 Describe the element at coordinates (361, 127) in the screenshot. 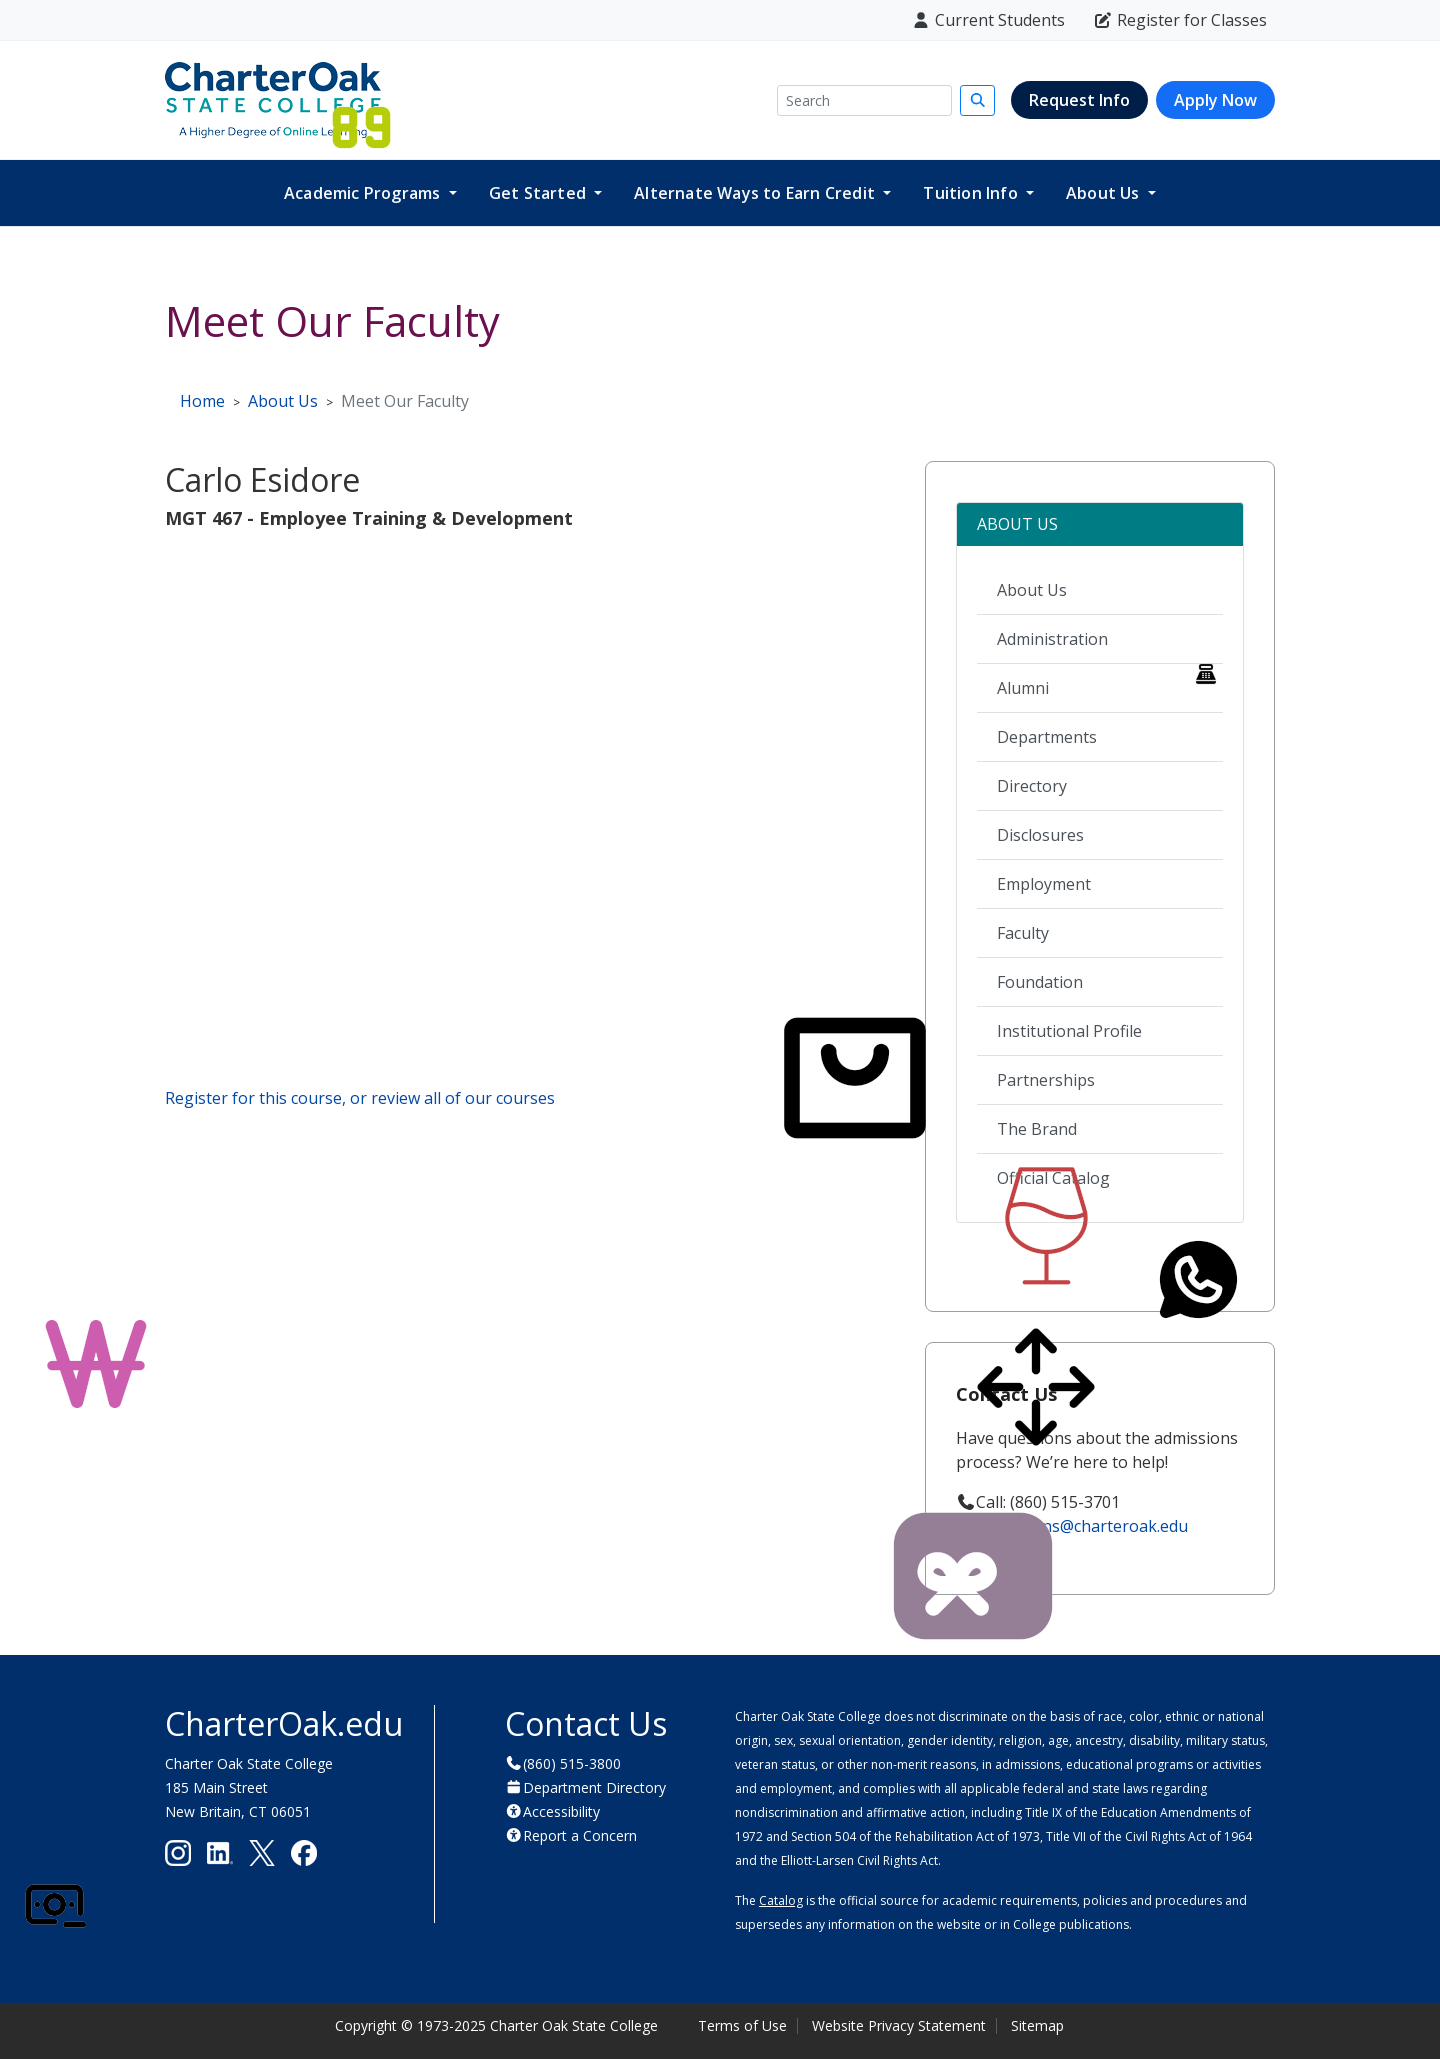

I see `displays the number 89 as a count or badge indicator` at that location.